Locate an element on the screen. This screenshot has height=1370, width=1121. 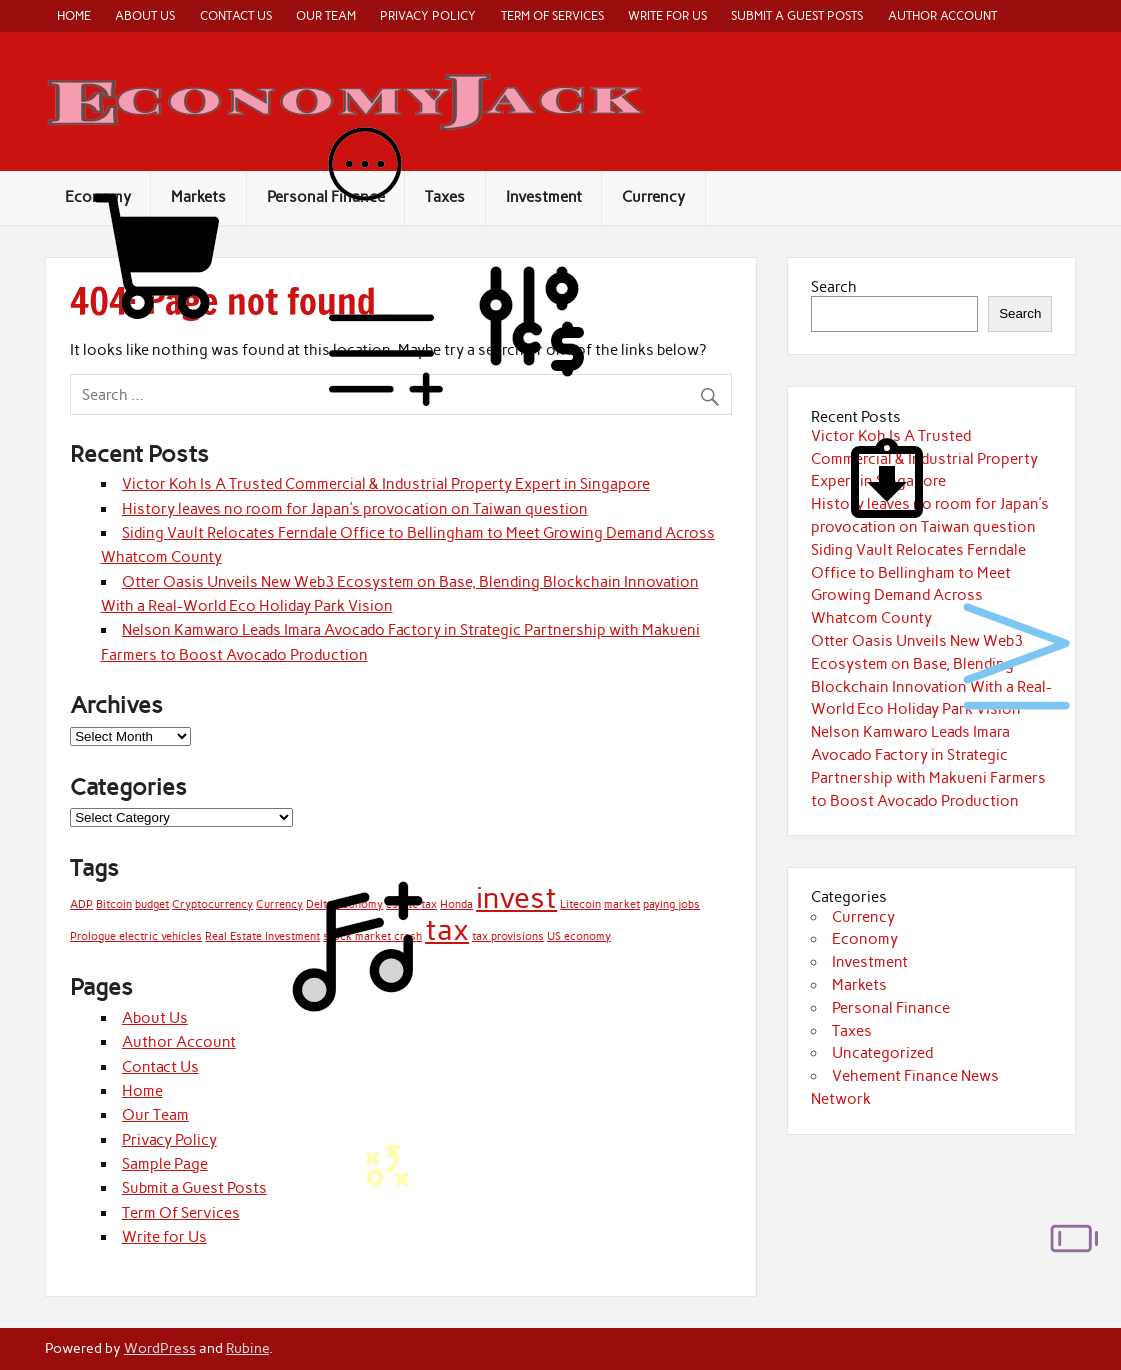
add a new item to the list is located at coordinates (381, 353).